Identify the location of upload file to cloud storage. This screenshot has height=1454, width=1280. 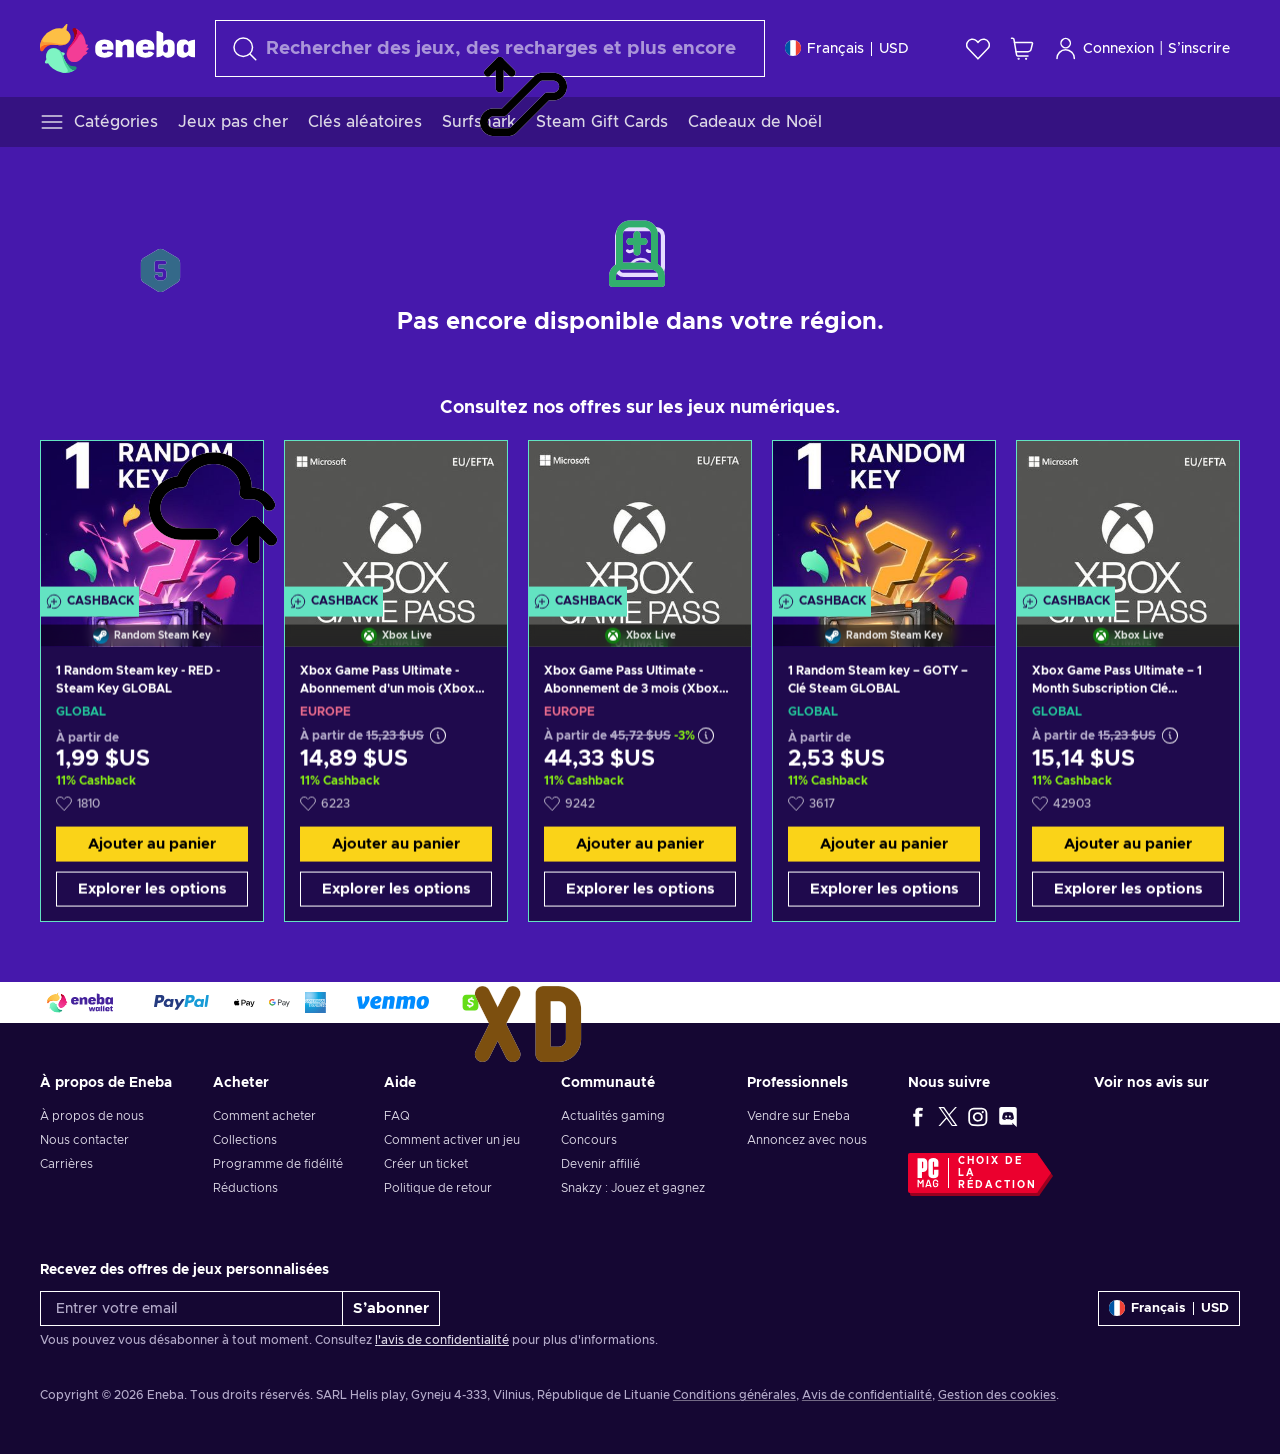
(213, 499).